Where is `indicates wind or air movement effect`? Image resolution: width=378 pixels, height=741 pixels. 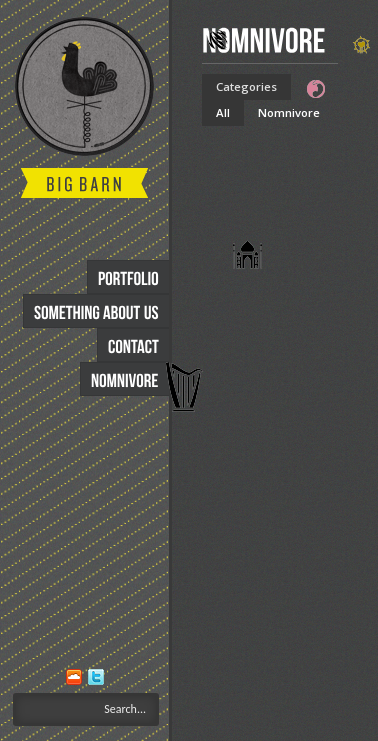 indicates wind or air movement effect is located at coordinates (217, 39).